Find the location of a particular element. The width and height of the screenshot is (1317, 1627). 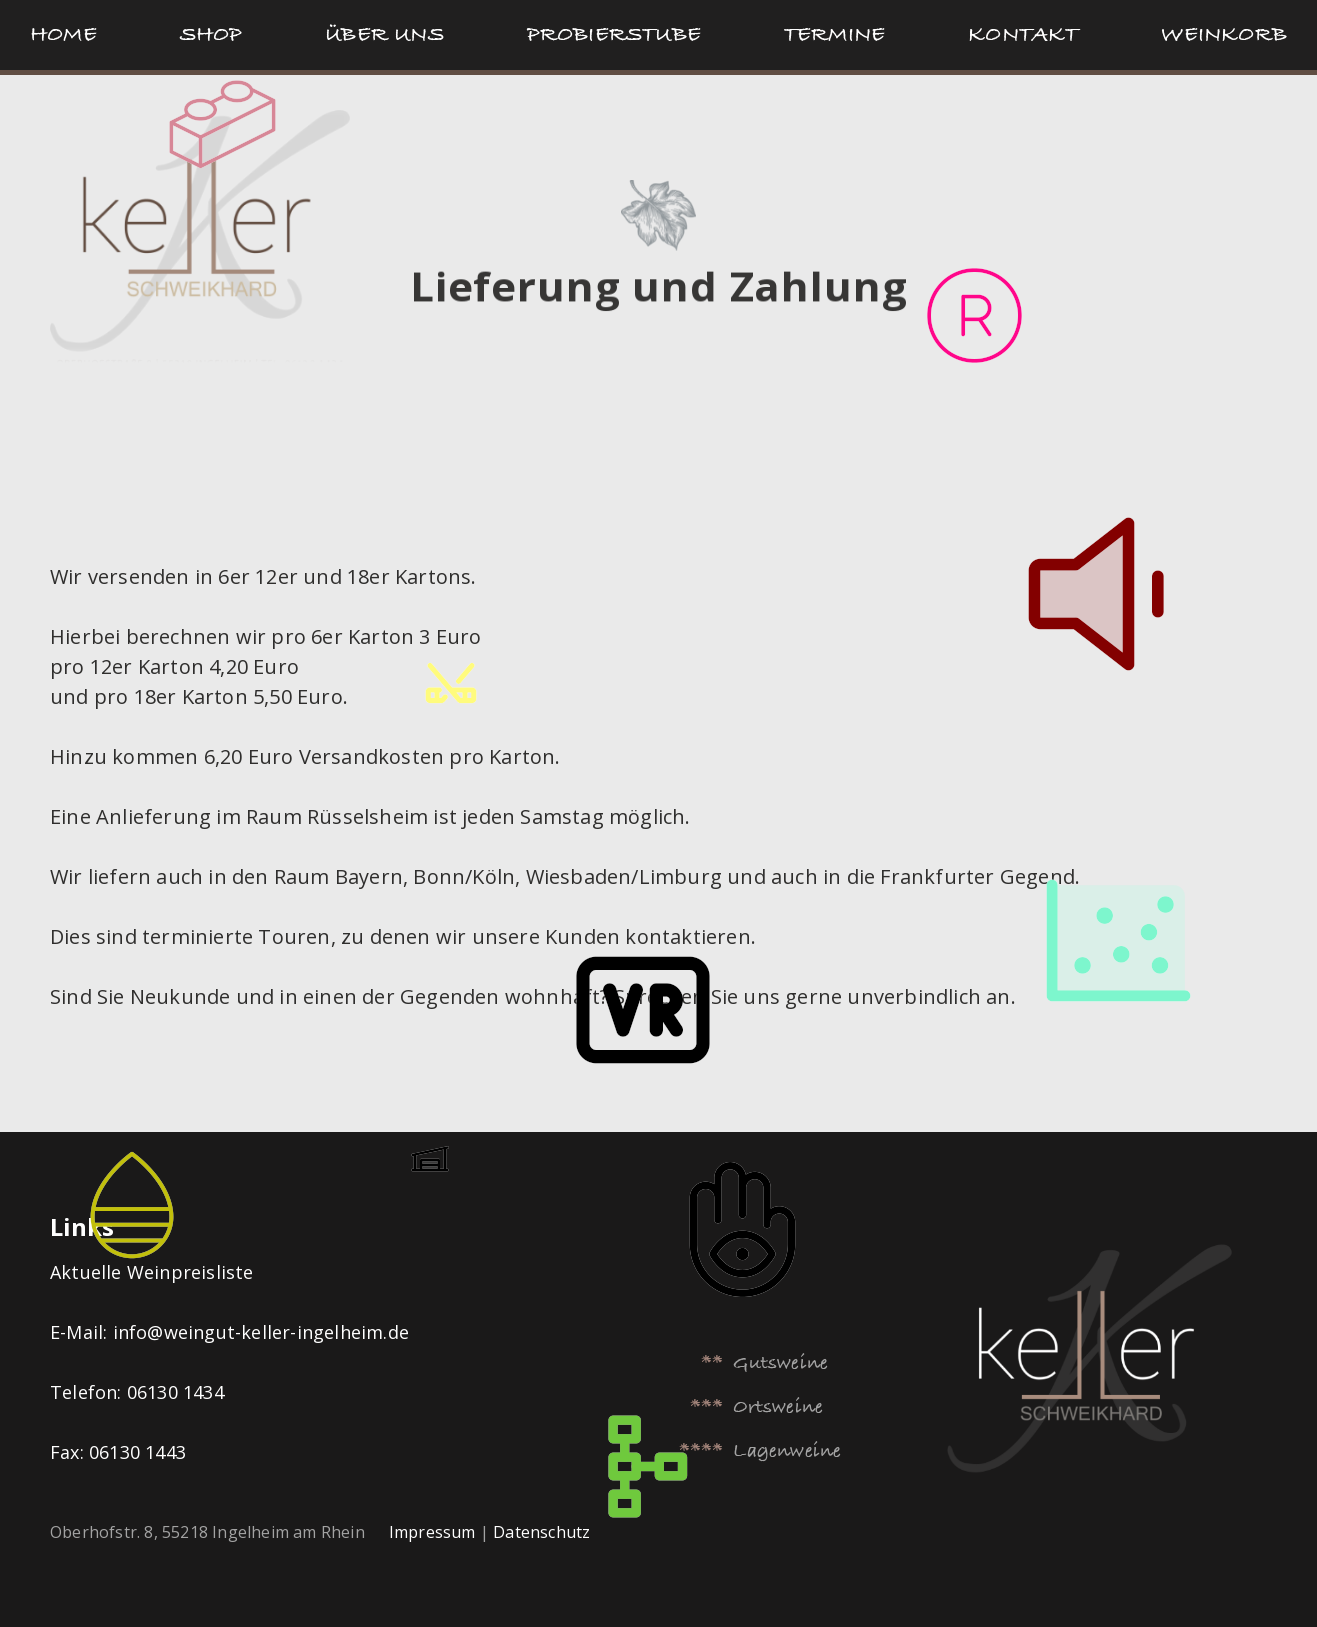

indicates registered trademark status is located at coordinates (974, 315).